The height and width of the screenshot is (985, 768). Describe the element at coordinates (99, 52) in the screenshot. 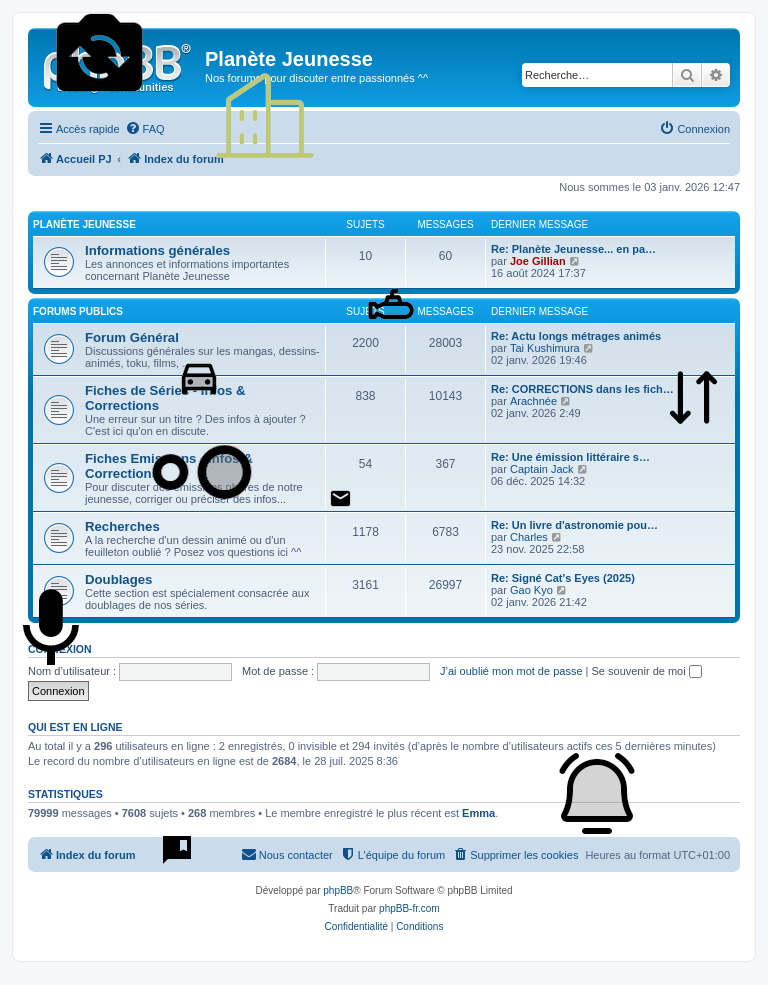

I see `switch between front and rear camera` at that location.